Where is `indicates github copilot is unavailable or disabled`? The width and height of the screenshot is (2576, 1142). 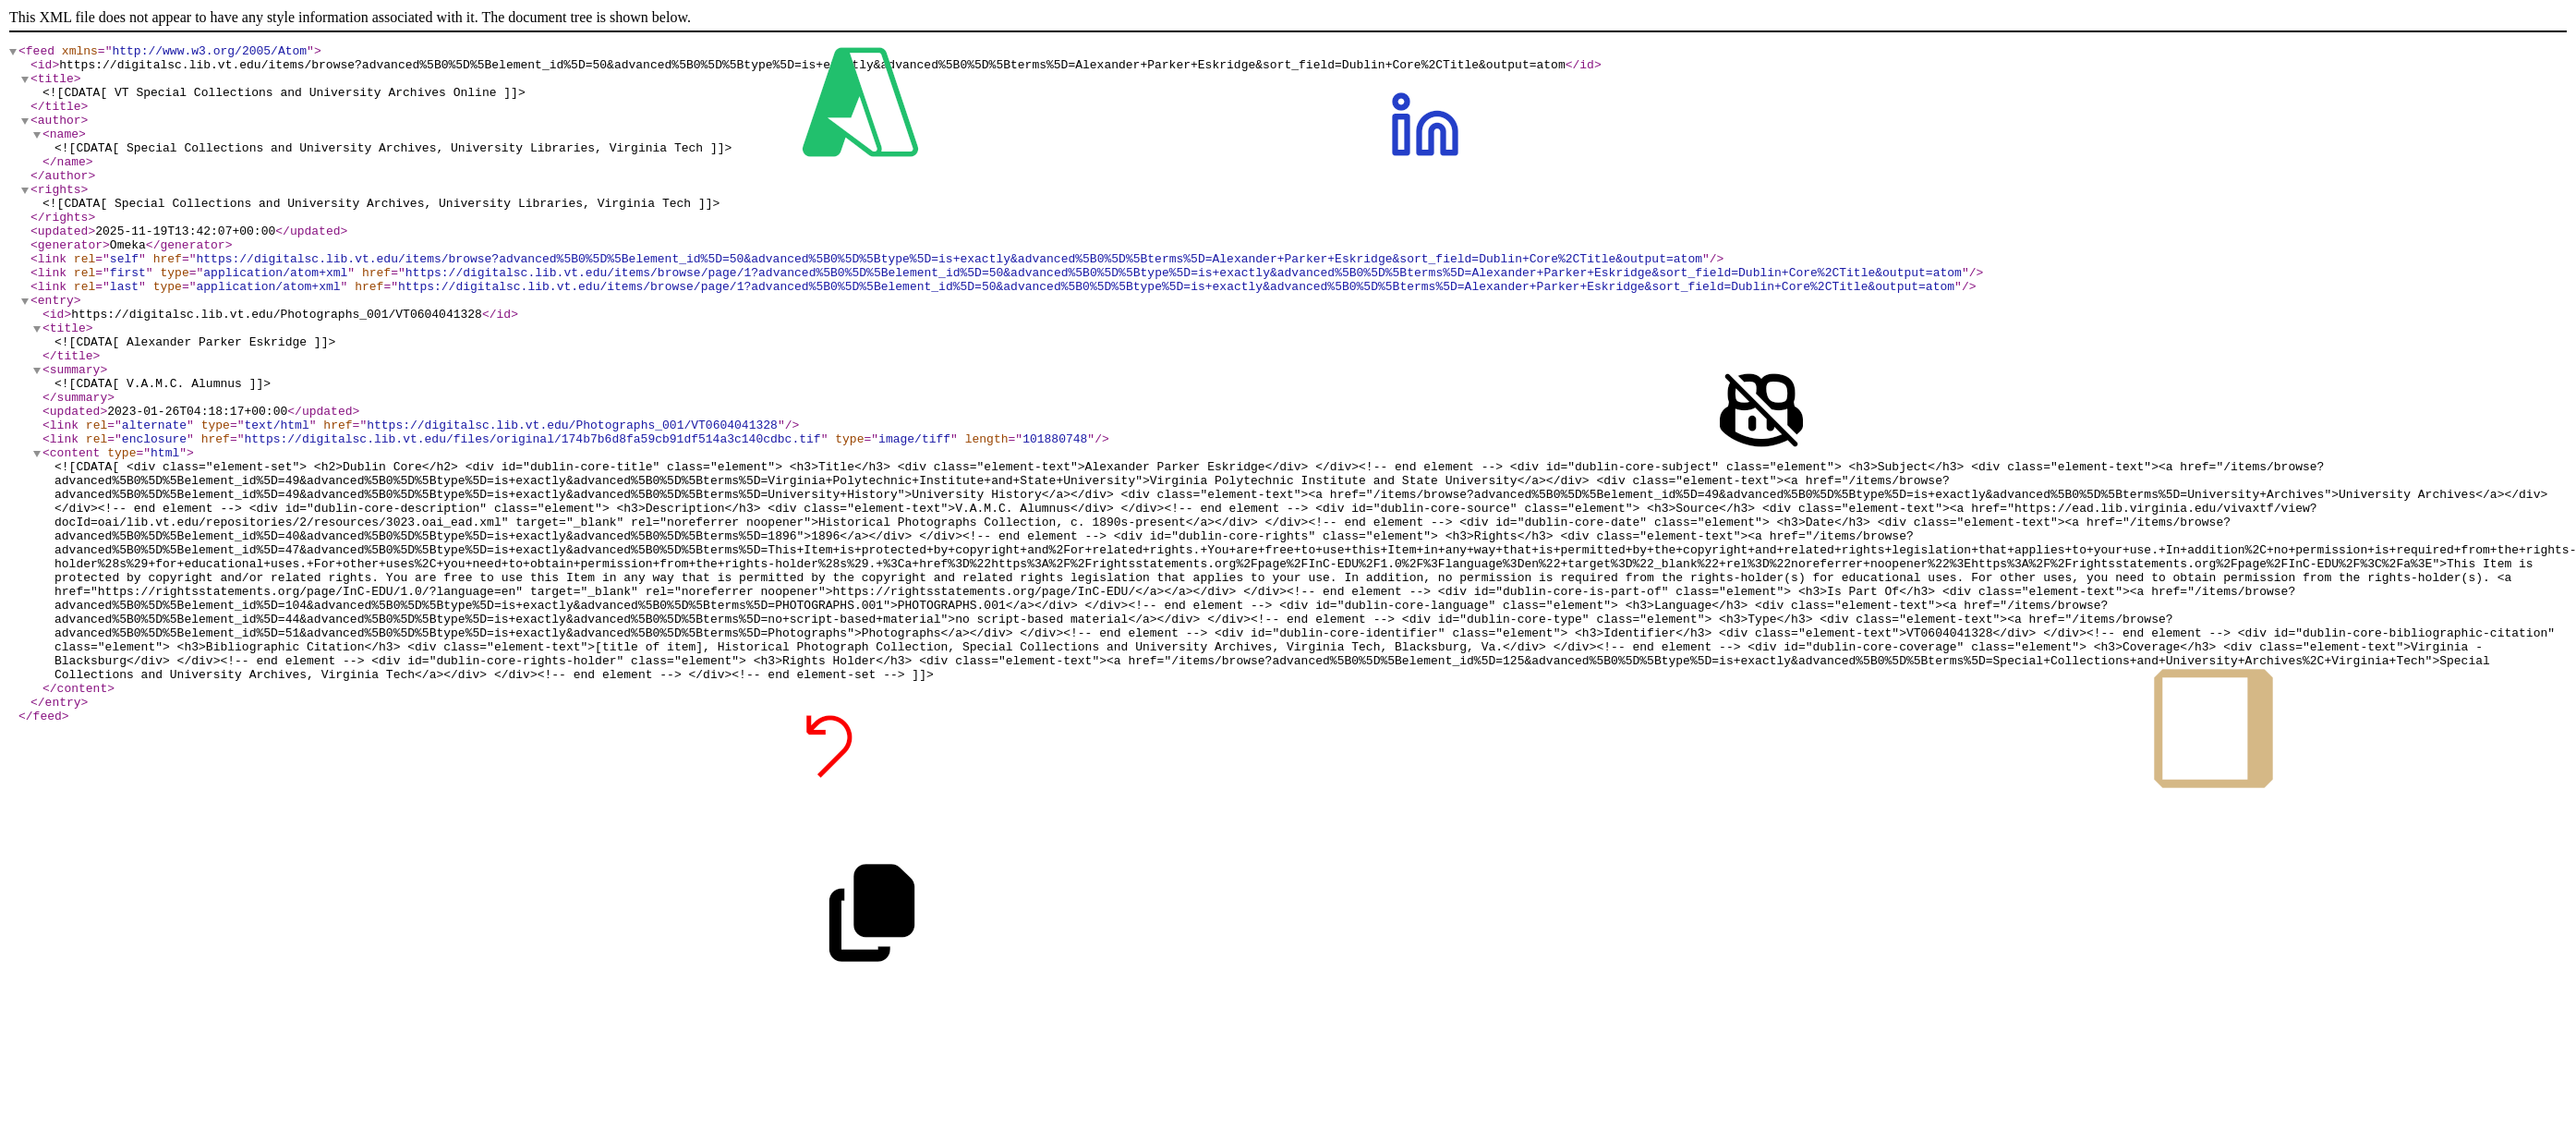
indicates github copilot is unavailable or disabled is located at coordinates (1761, 410).